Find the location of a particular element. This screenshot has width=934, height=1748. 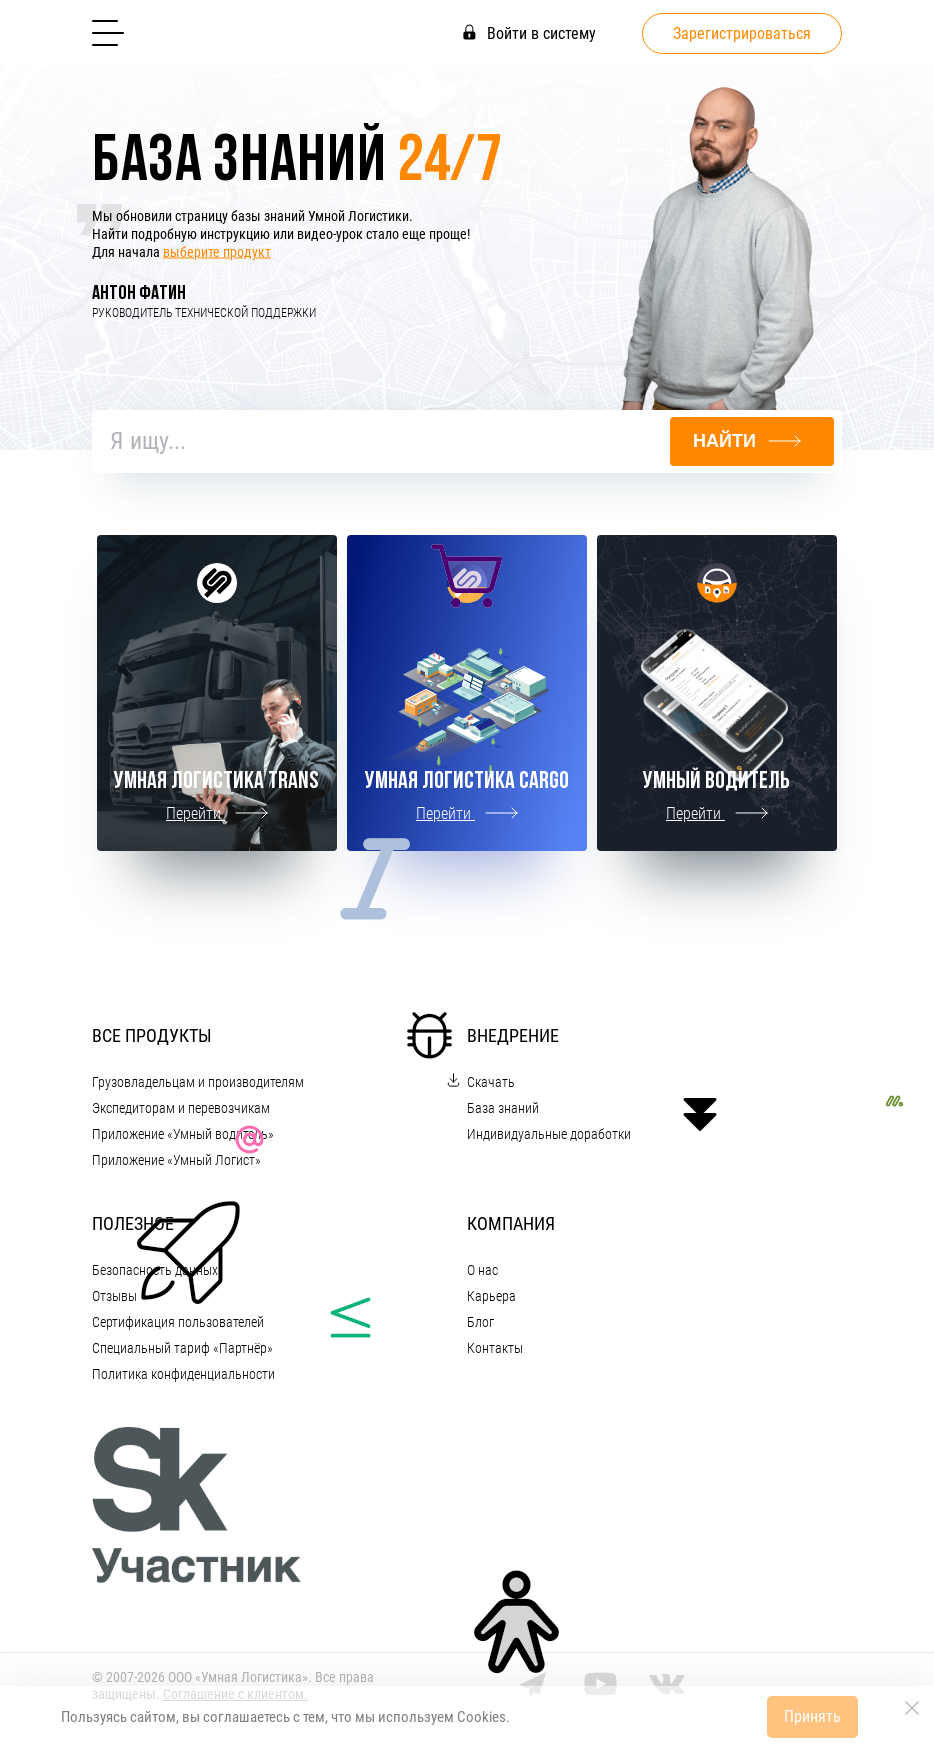

apply italic formatting to selected text is located at coordinates (375, 879).